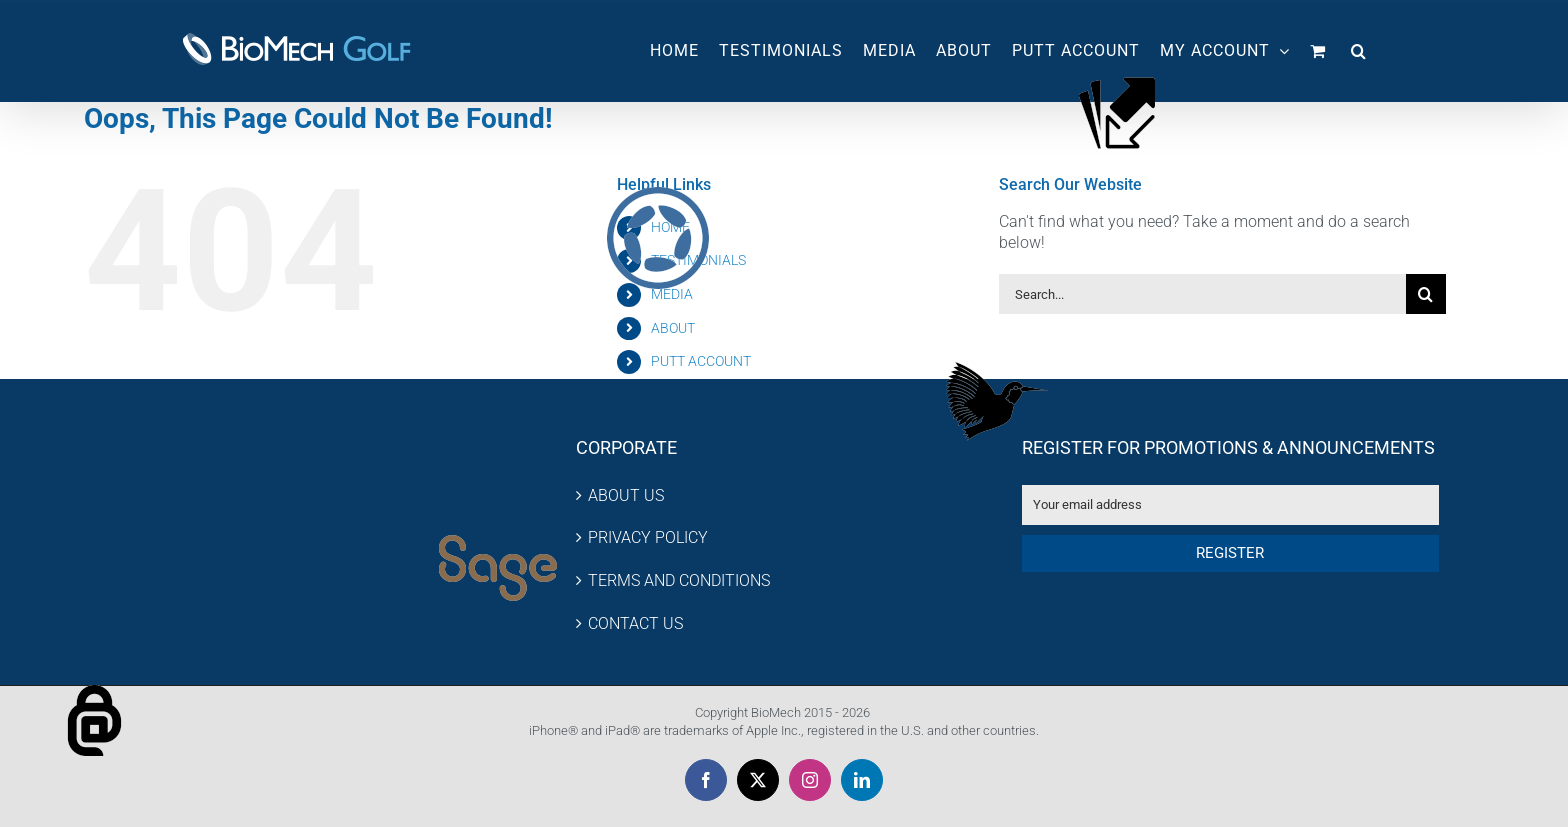  I want to click on visit cardmarket trading card marketplace, so click(1117, 113).